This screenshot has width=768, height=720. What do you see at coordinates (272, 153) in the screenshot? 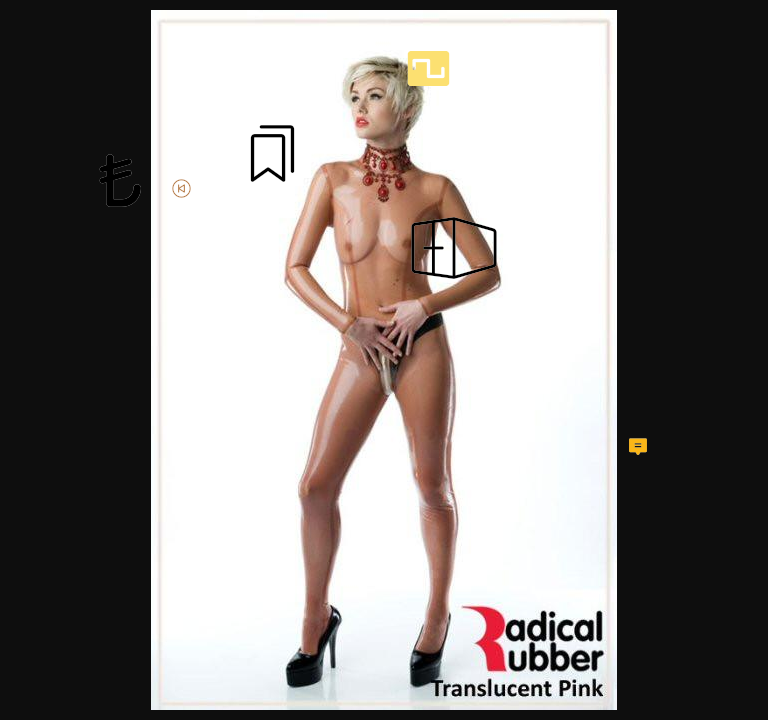
I see `view your saved bookmarks` at bounding box center [272, 153].